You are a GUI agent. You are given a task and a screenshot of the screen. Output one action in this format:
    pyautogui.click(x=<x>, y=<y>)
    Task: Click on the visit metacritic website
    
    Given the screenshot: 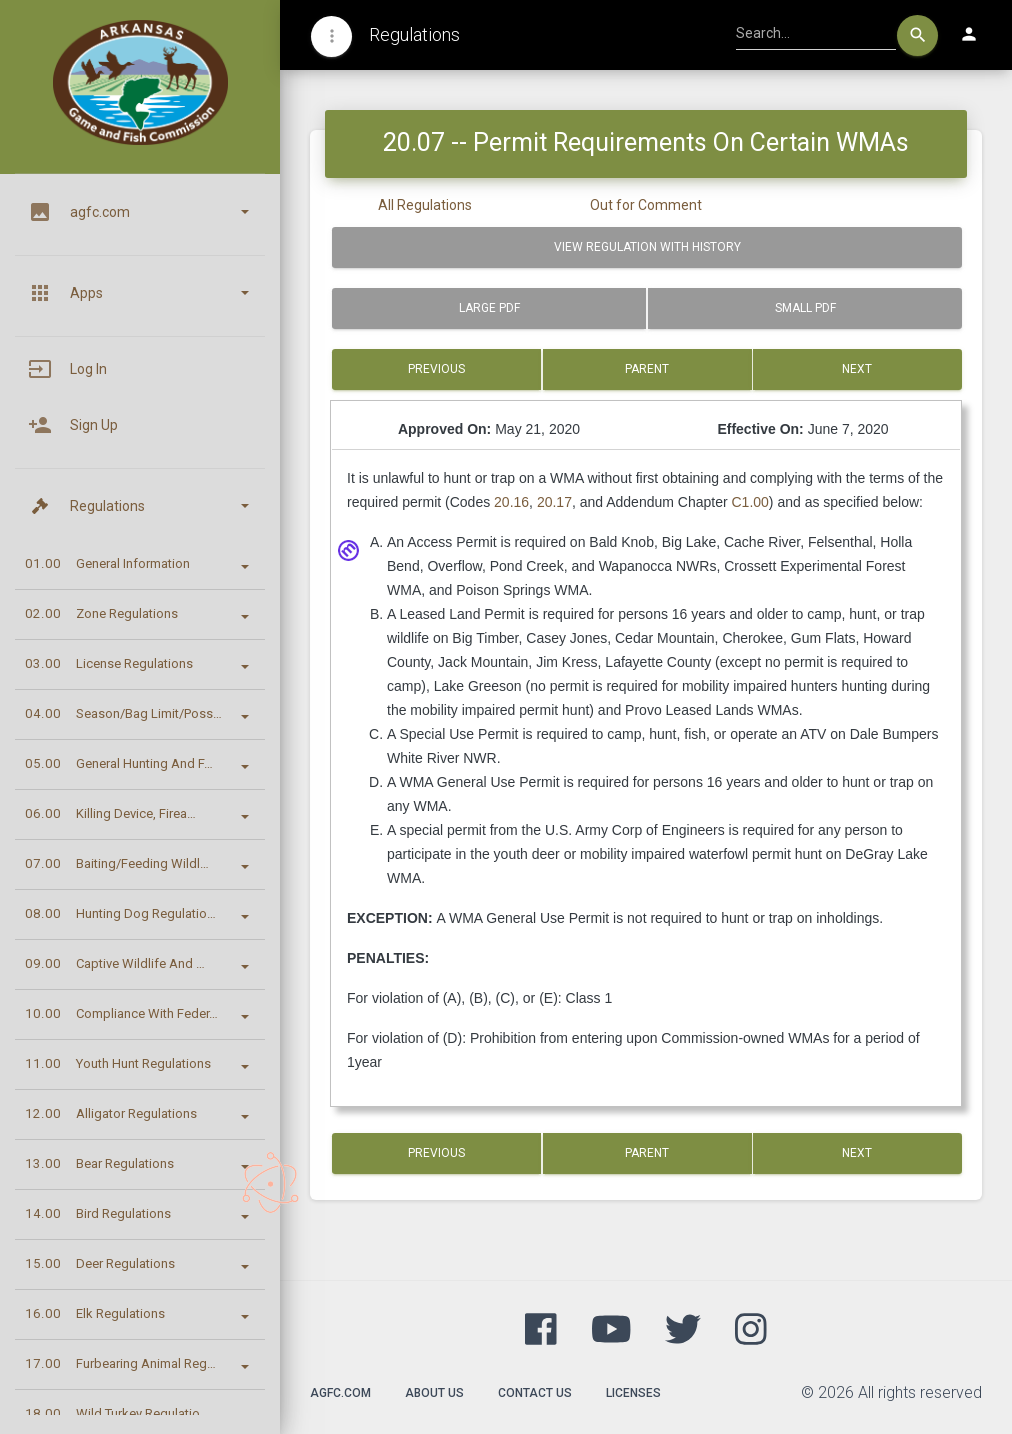 What is the action you would take?
    pyautogui.click(x=348, y=550)
    